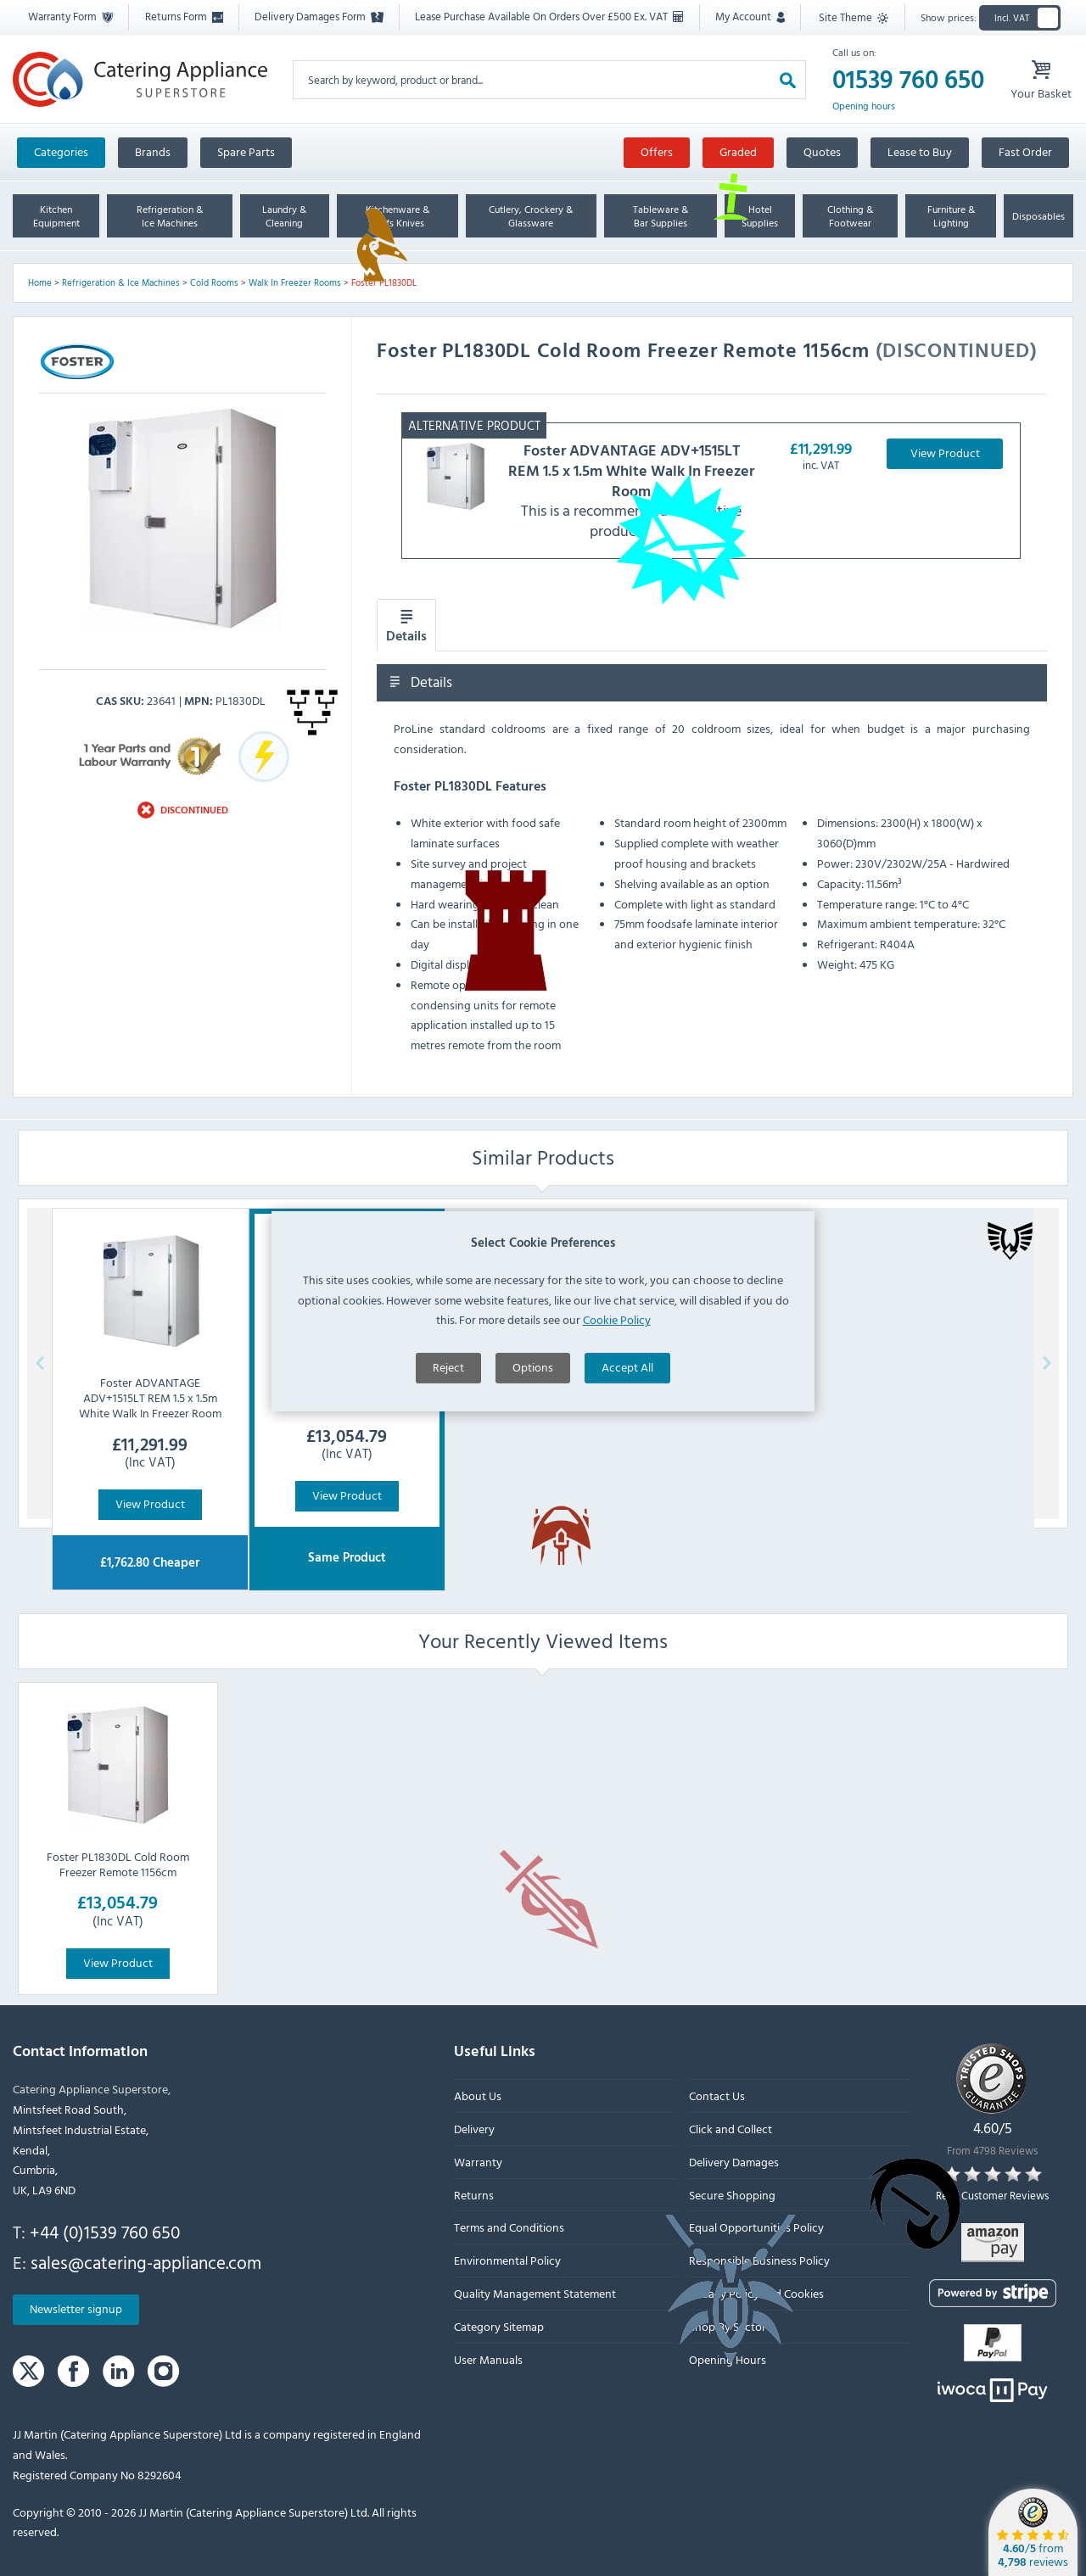 Image resolution: width=1086 pixels, height=2576 pixels. What do you see at coordinates (731, 196) in the screenshot?
I see `indicates a cemetery or graveyard location` at bounding box center [731, 196].